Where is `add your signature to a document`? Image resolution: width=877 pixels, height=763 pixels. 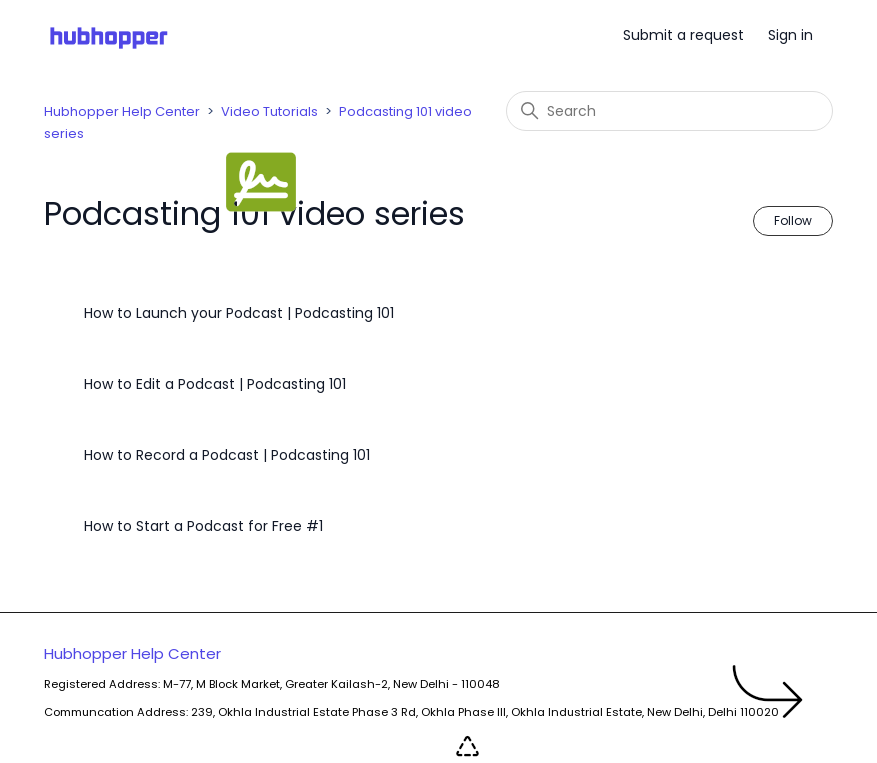
add your signature to a document is located at coordinates (261, 182).